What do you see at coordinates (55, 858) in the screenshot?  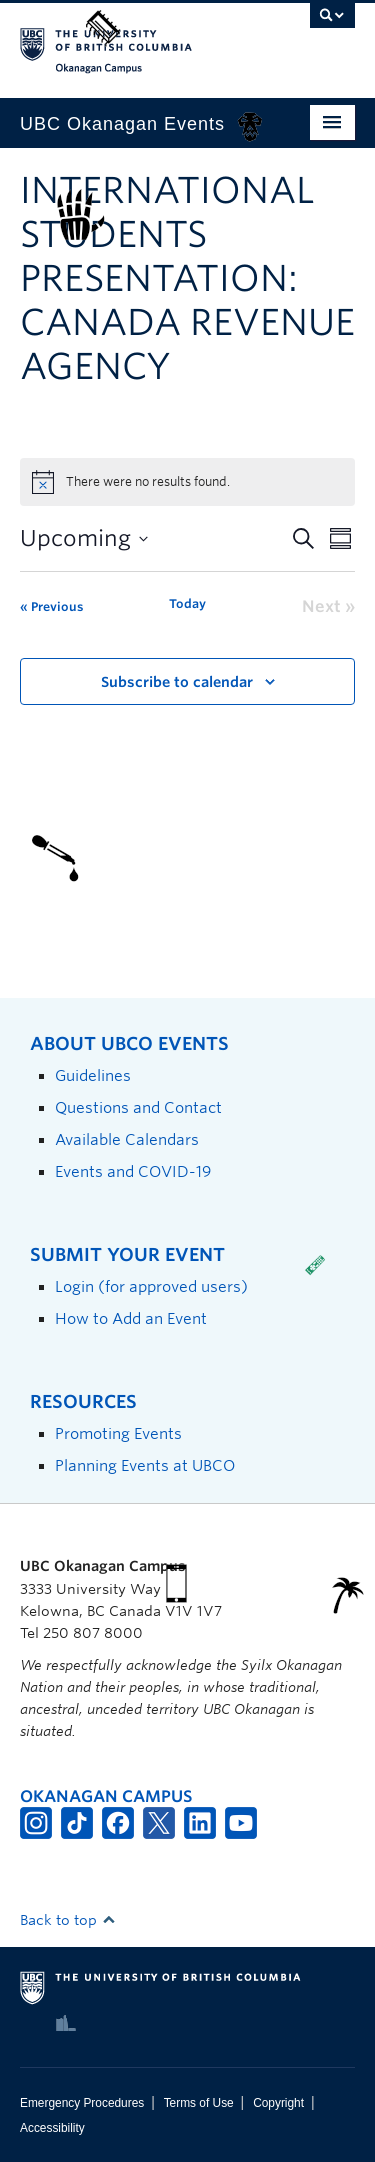 I see `select a color from the canvas` at bounding box center [55, 858].